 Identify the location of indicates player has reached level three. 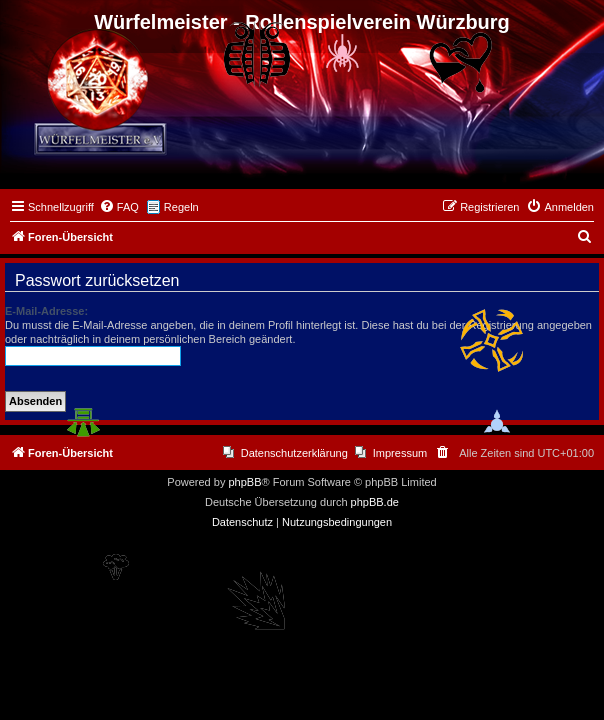
(497, 421).